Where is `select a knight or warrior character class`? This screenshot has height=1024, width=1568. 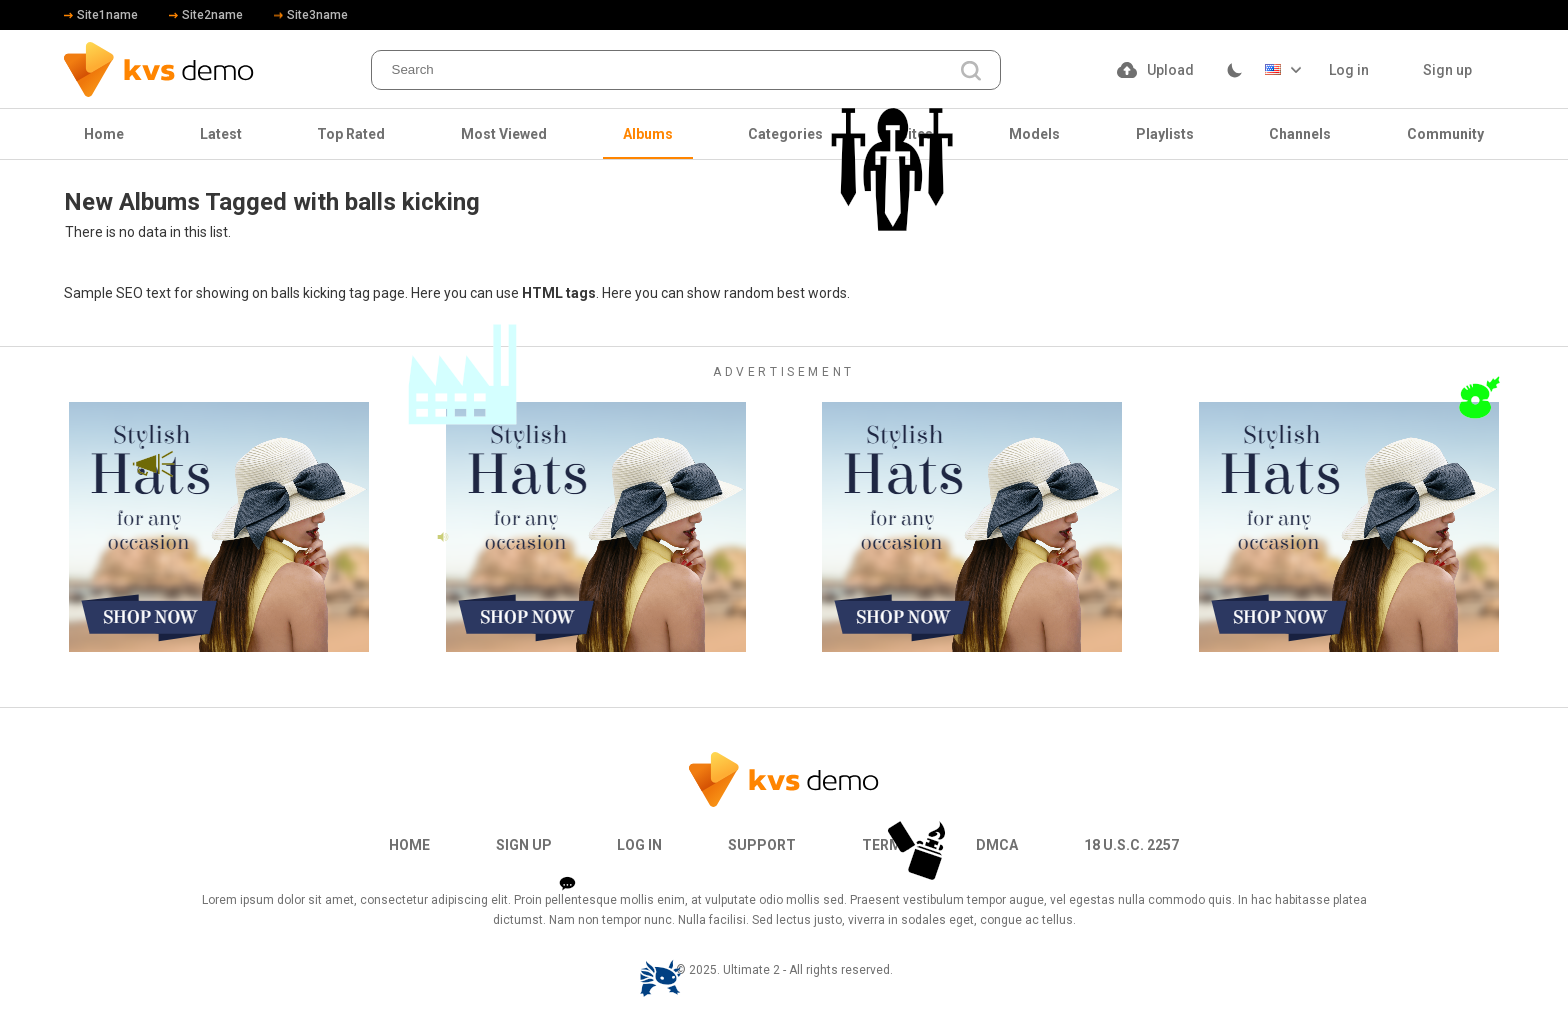
select a knight or warrior character class is located at coordinates (892, 169).